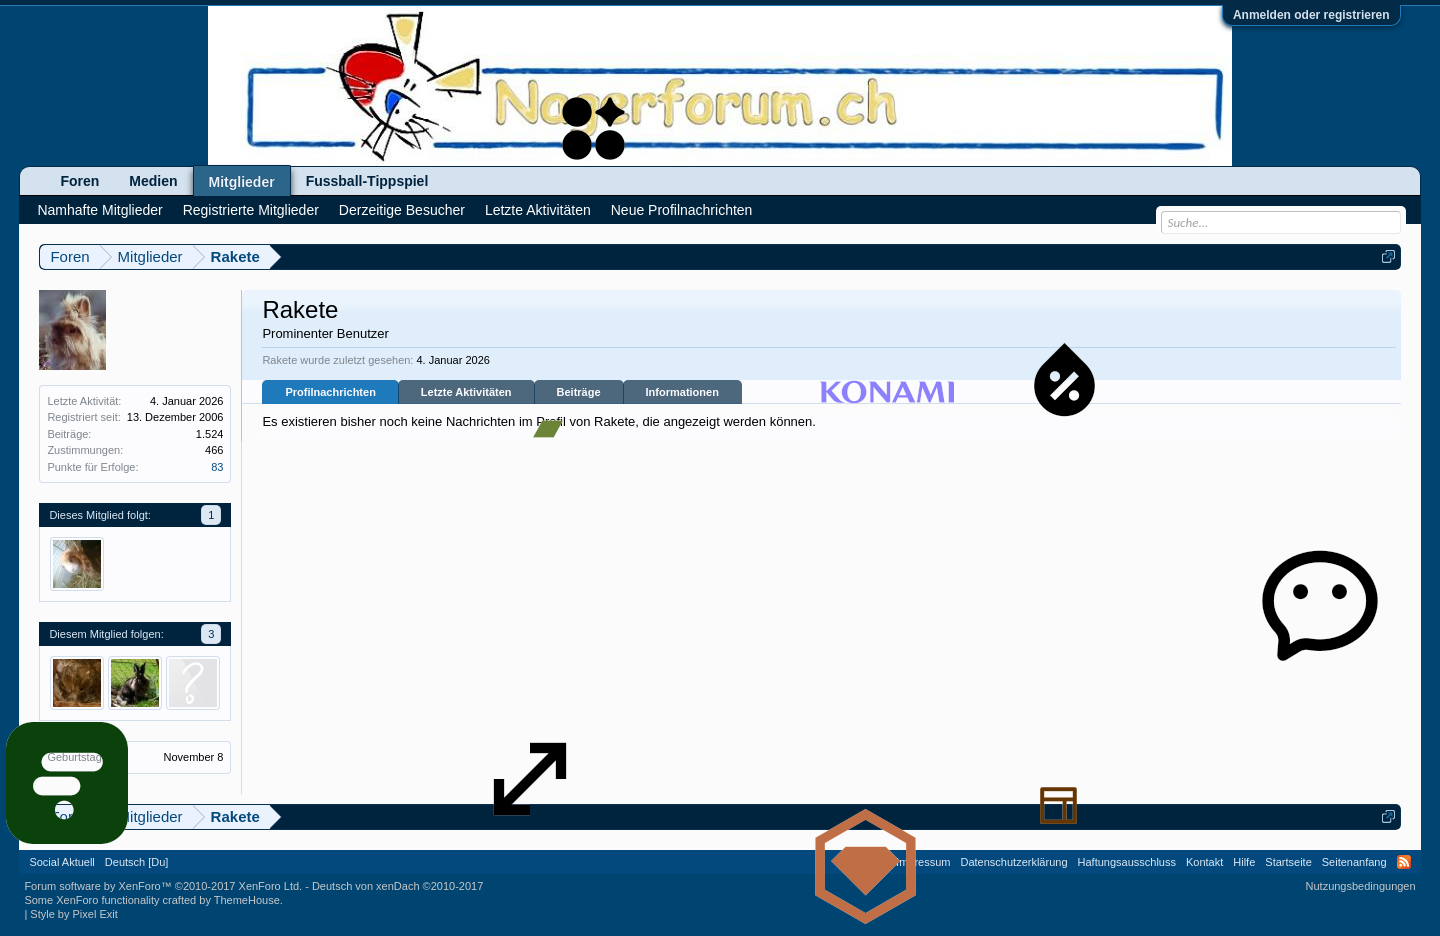 The width and height of the screenshot is (1440, 936). Describe the element at coordinates (67, 783) in the screenshot. I see `open the Folo app` at that location.